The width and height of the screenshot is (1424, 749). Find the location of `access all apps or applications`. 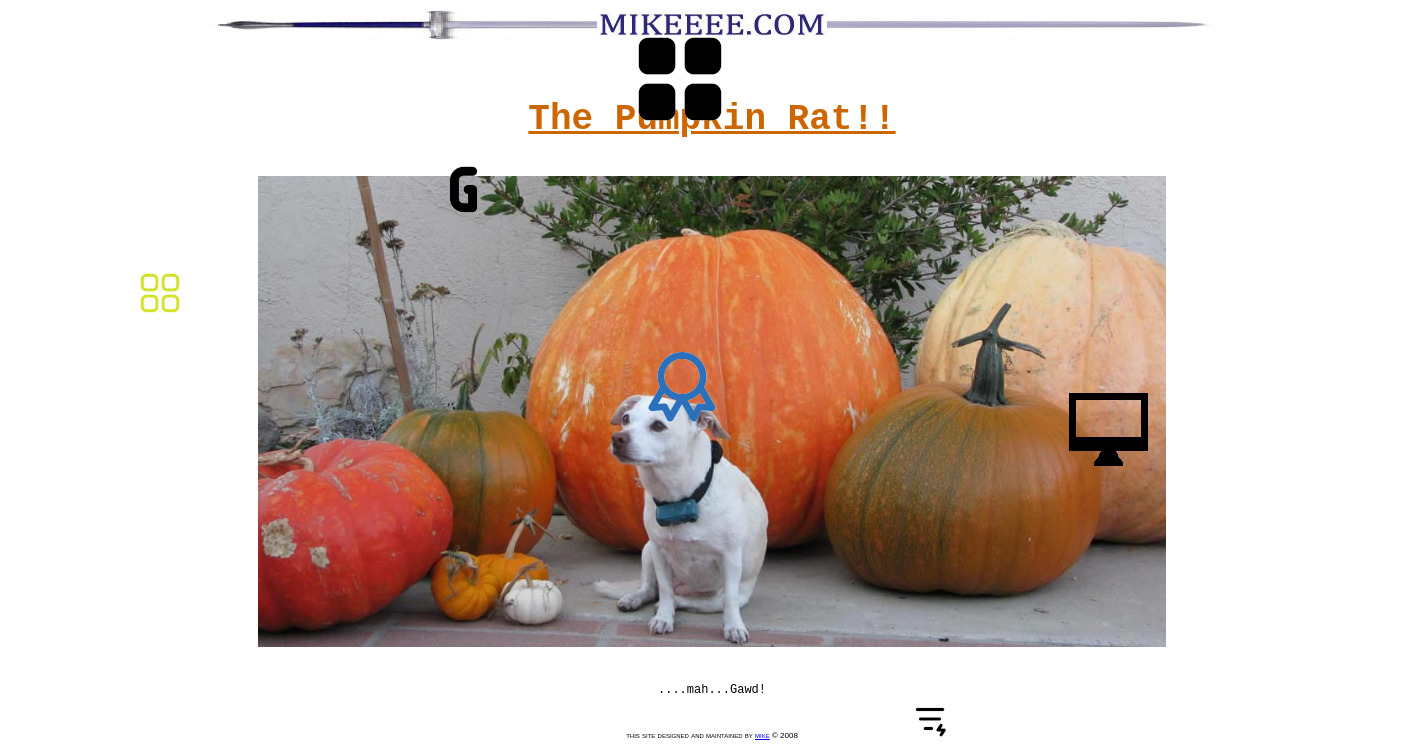

access all apps or applications is located at coordinates (160, 293).